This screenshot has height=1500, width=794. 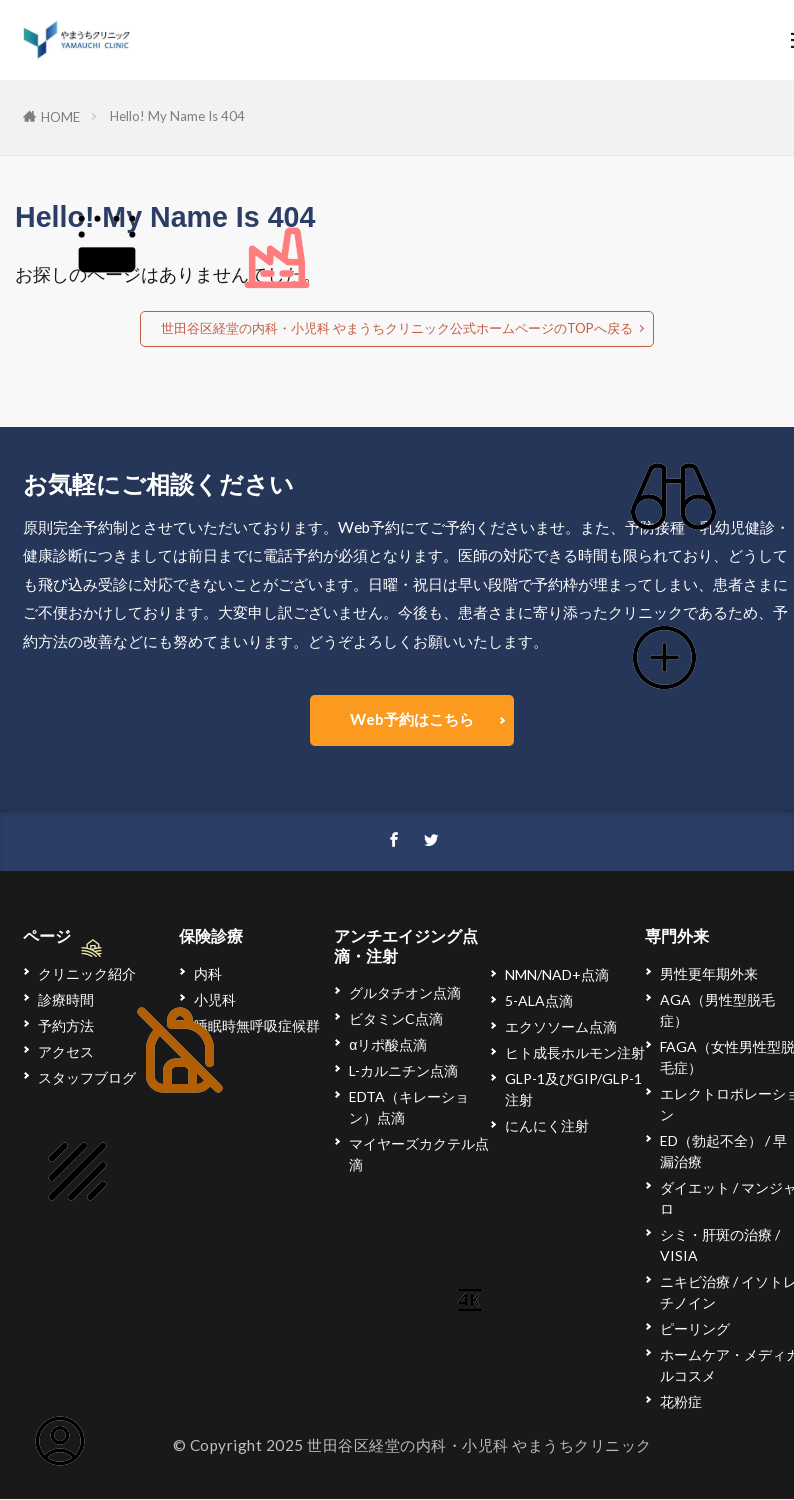 I want to click on search or explore content, so click(x=673, y=496).